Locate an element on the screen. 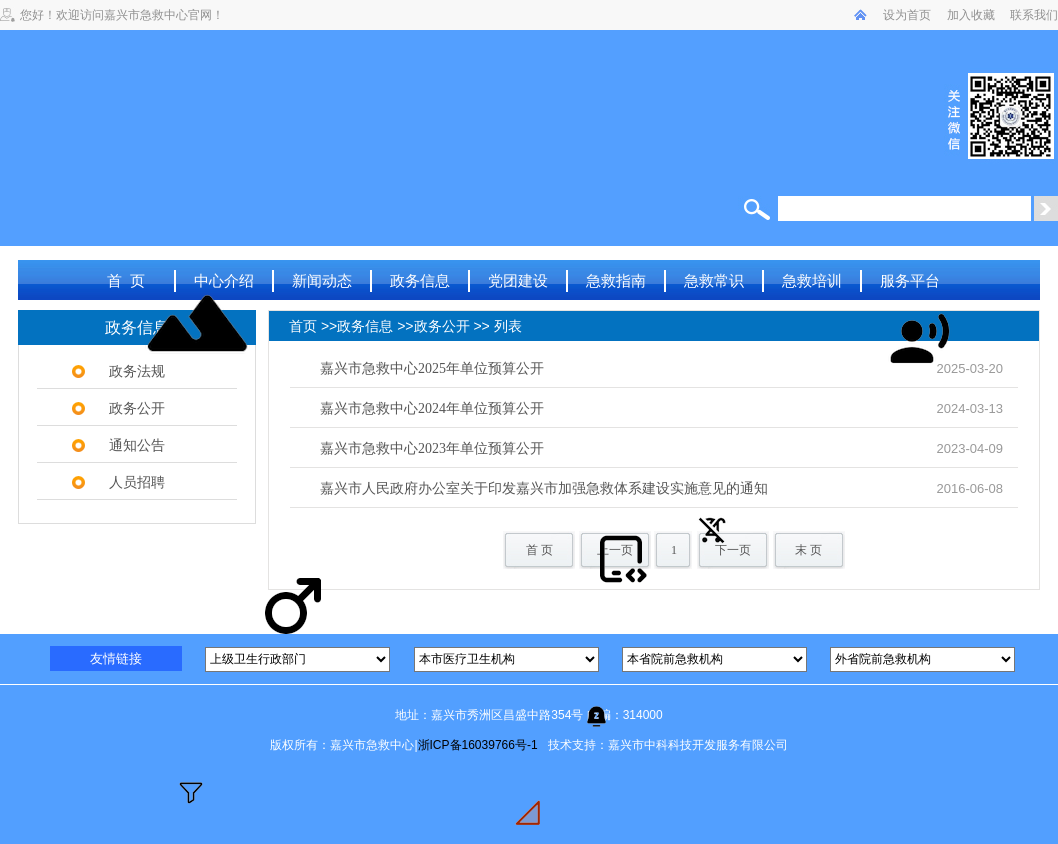 The width and height of the screenshot is (1058, 844). mute notifications or enable do not disturb mode is located at coordinates (596, 716).